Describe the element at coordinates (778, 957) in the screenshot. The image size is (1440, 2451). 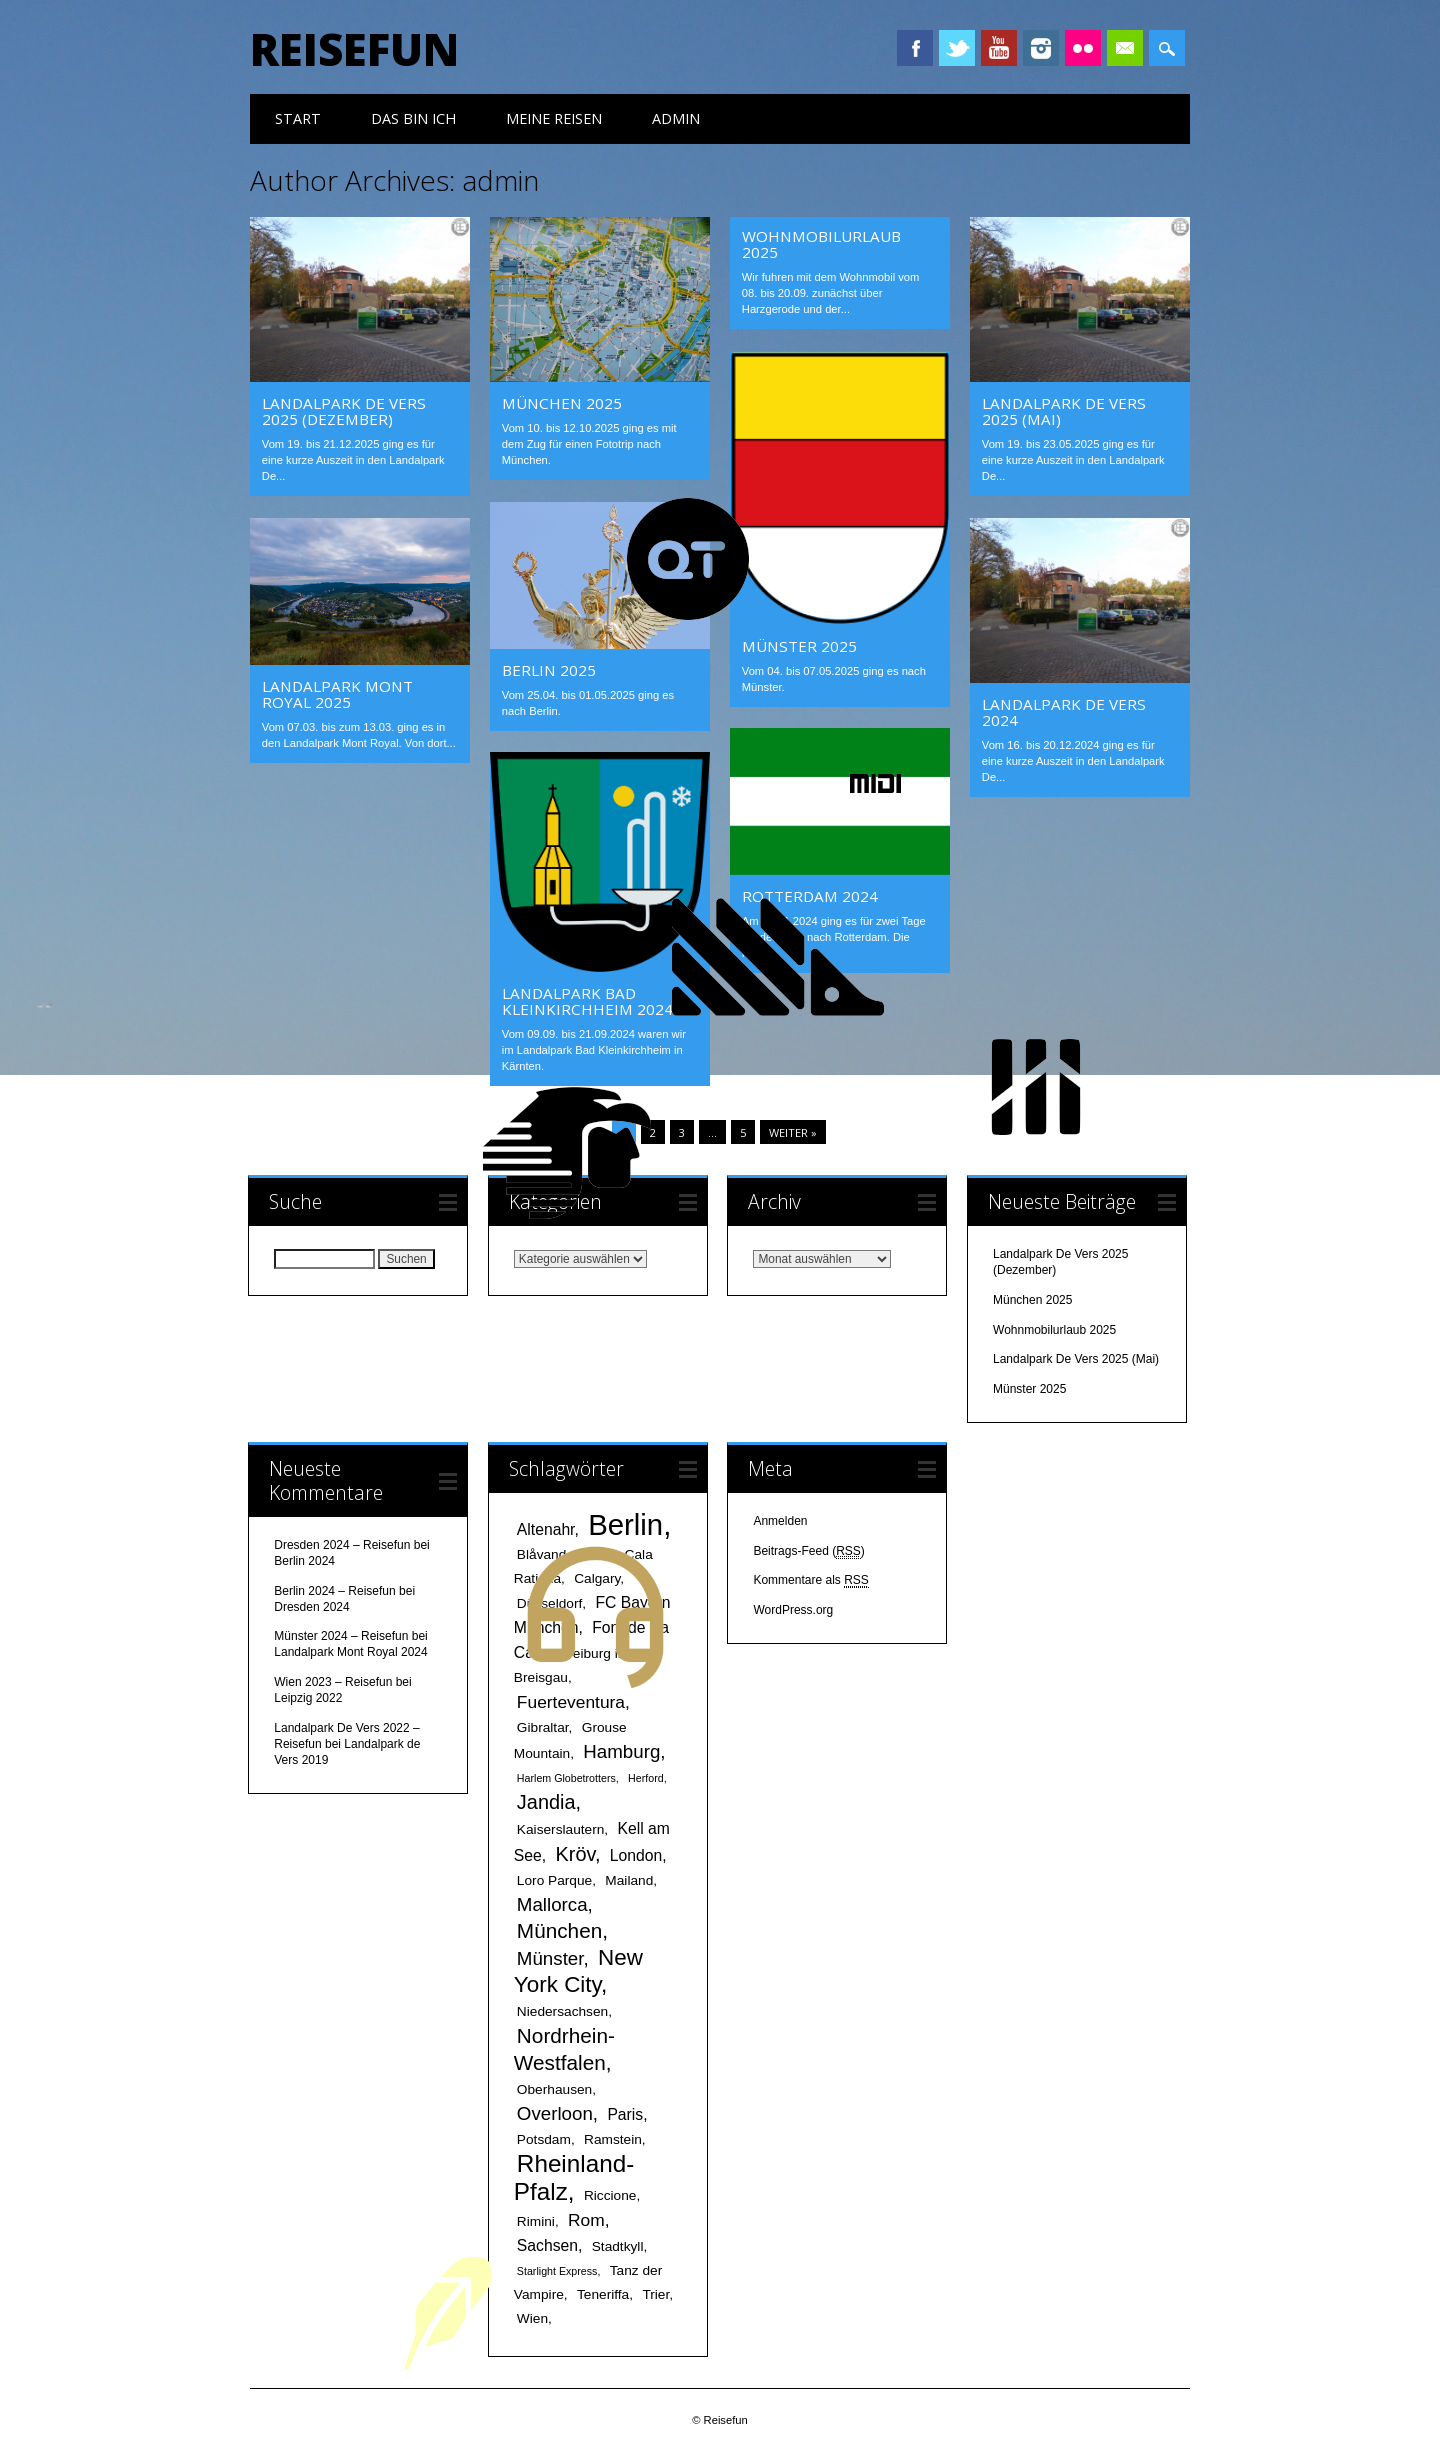
I see `open PostHog analytics dashboard` at that location.